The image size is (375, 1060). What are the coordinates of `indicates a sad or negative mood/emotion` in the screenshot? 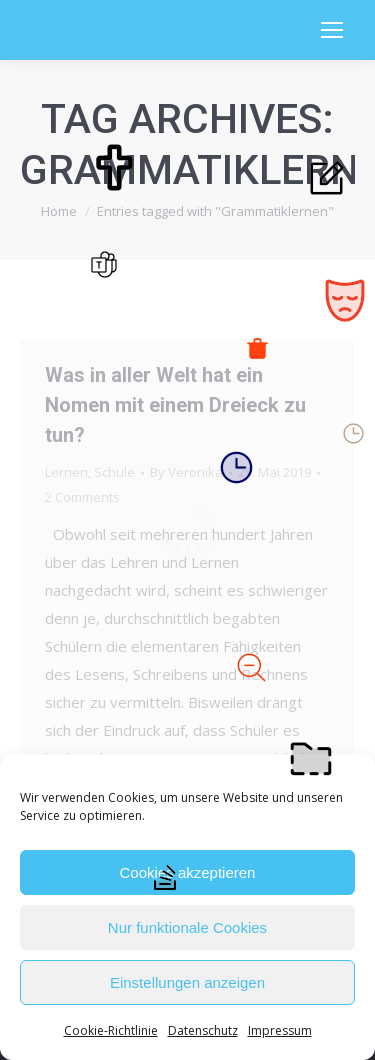 It's located at (345, 299).